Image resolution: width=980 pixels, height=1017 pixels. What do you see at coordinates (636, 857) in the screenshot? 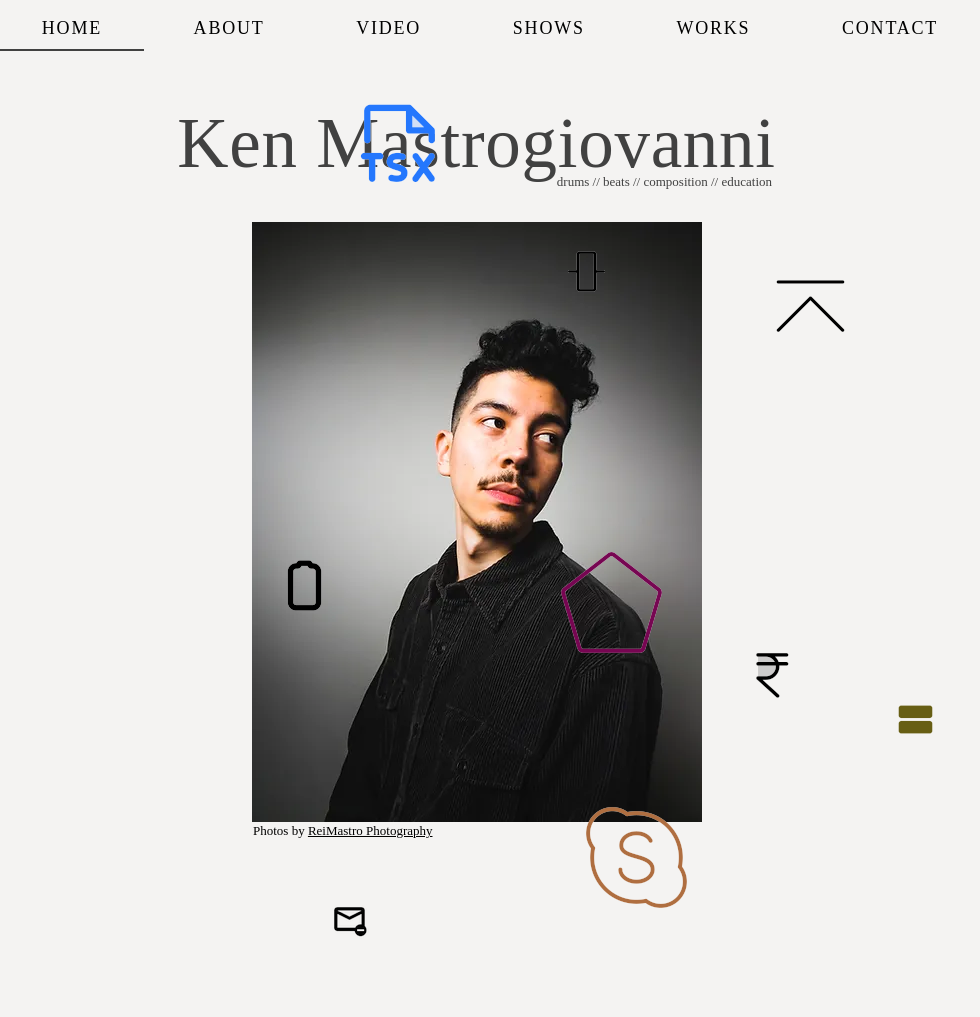
I see `open skype app` at bounding box center [636, 857].